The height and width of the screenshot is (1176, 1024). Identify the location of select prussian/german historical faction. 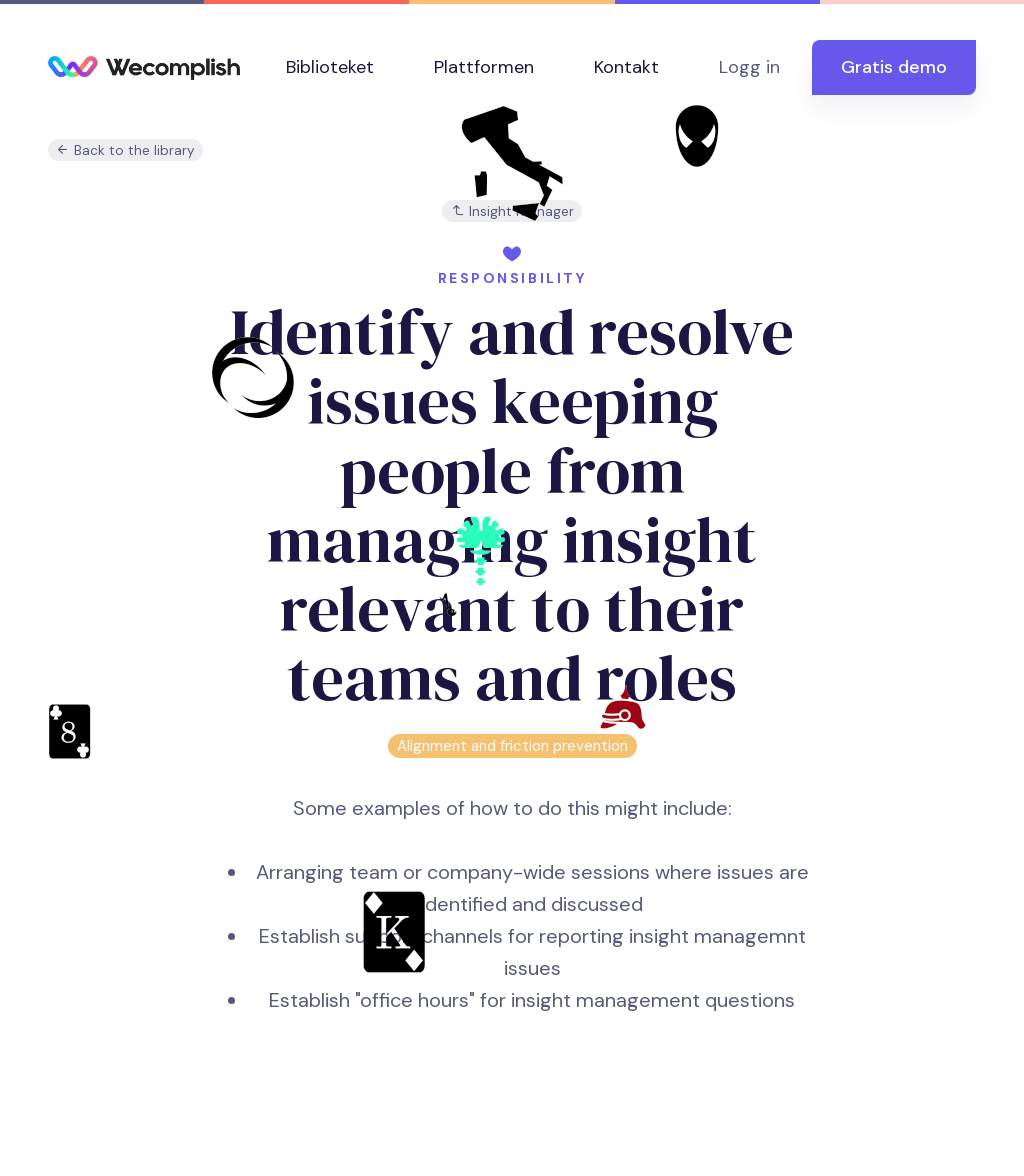
(623, 709).